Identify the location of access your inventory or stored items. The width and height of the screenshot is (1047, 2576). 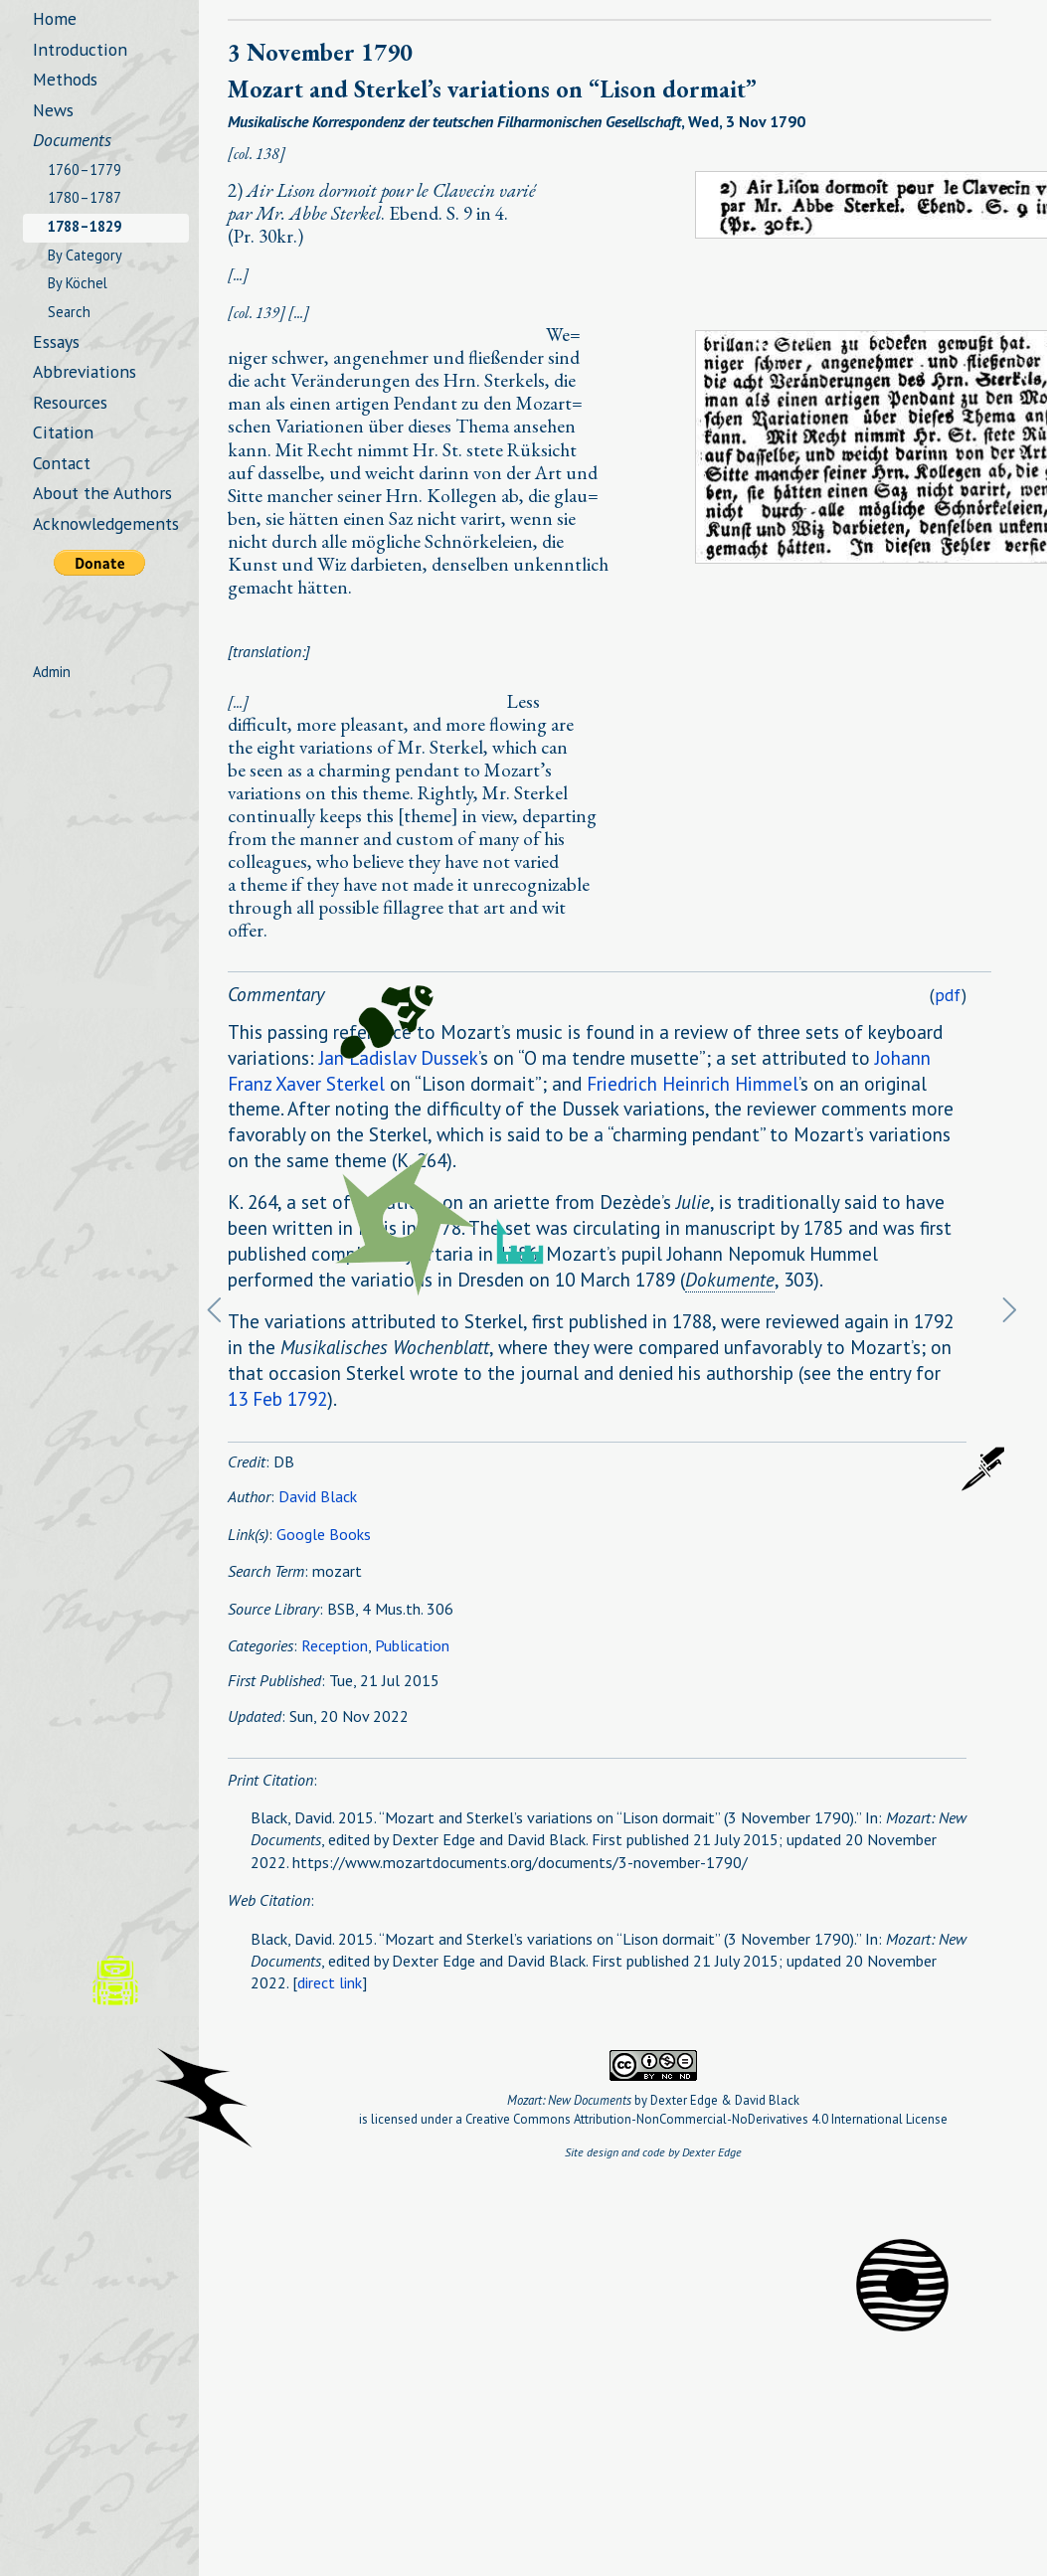
(115, 1980).